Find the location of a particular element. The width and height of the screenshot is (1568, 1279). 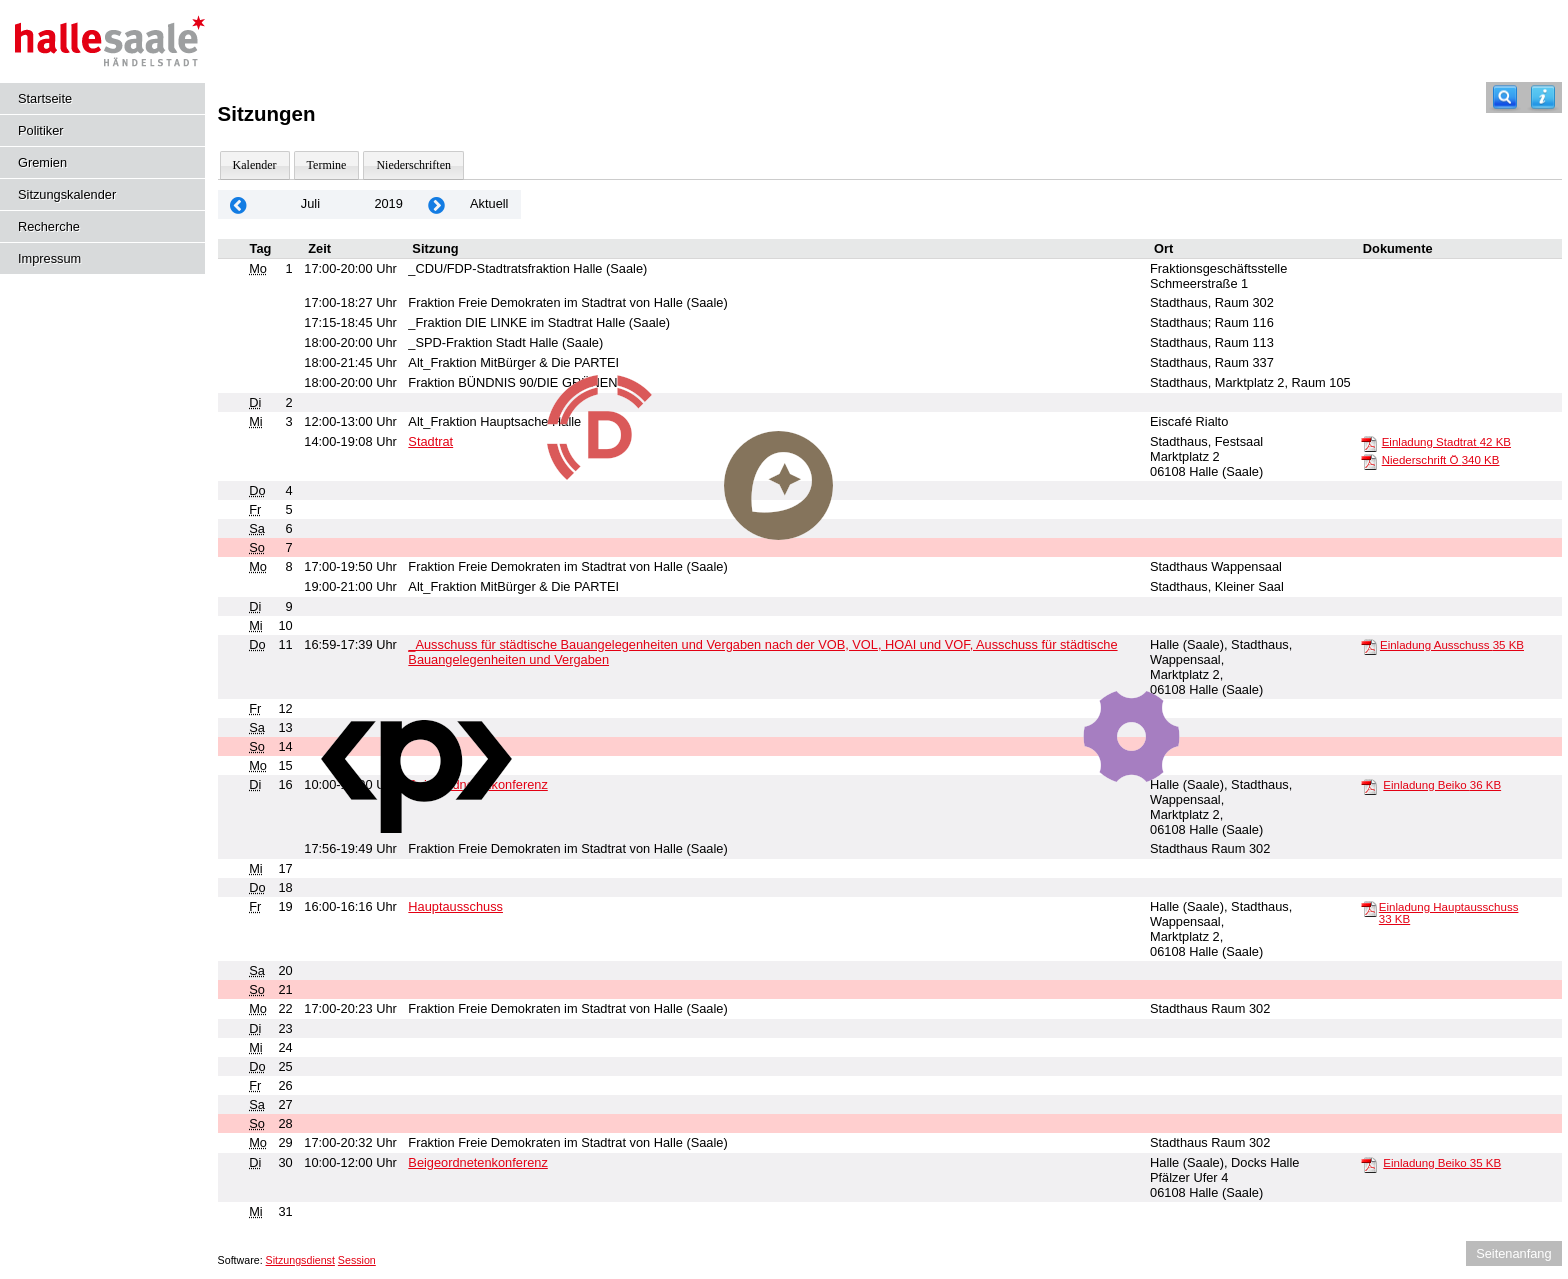

OWASP Dependency-Check logo is located at coordinates (599, 427).